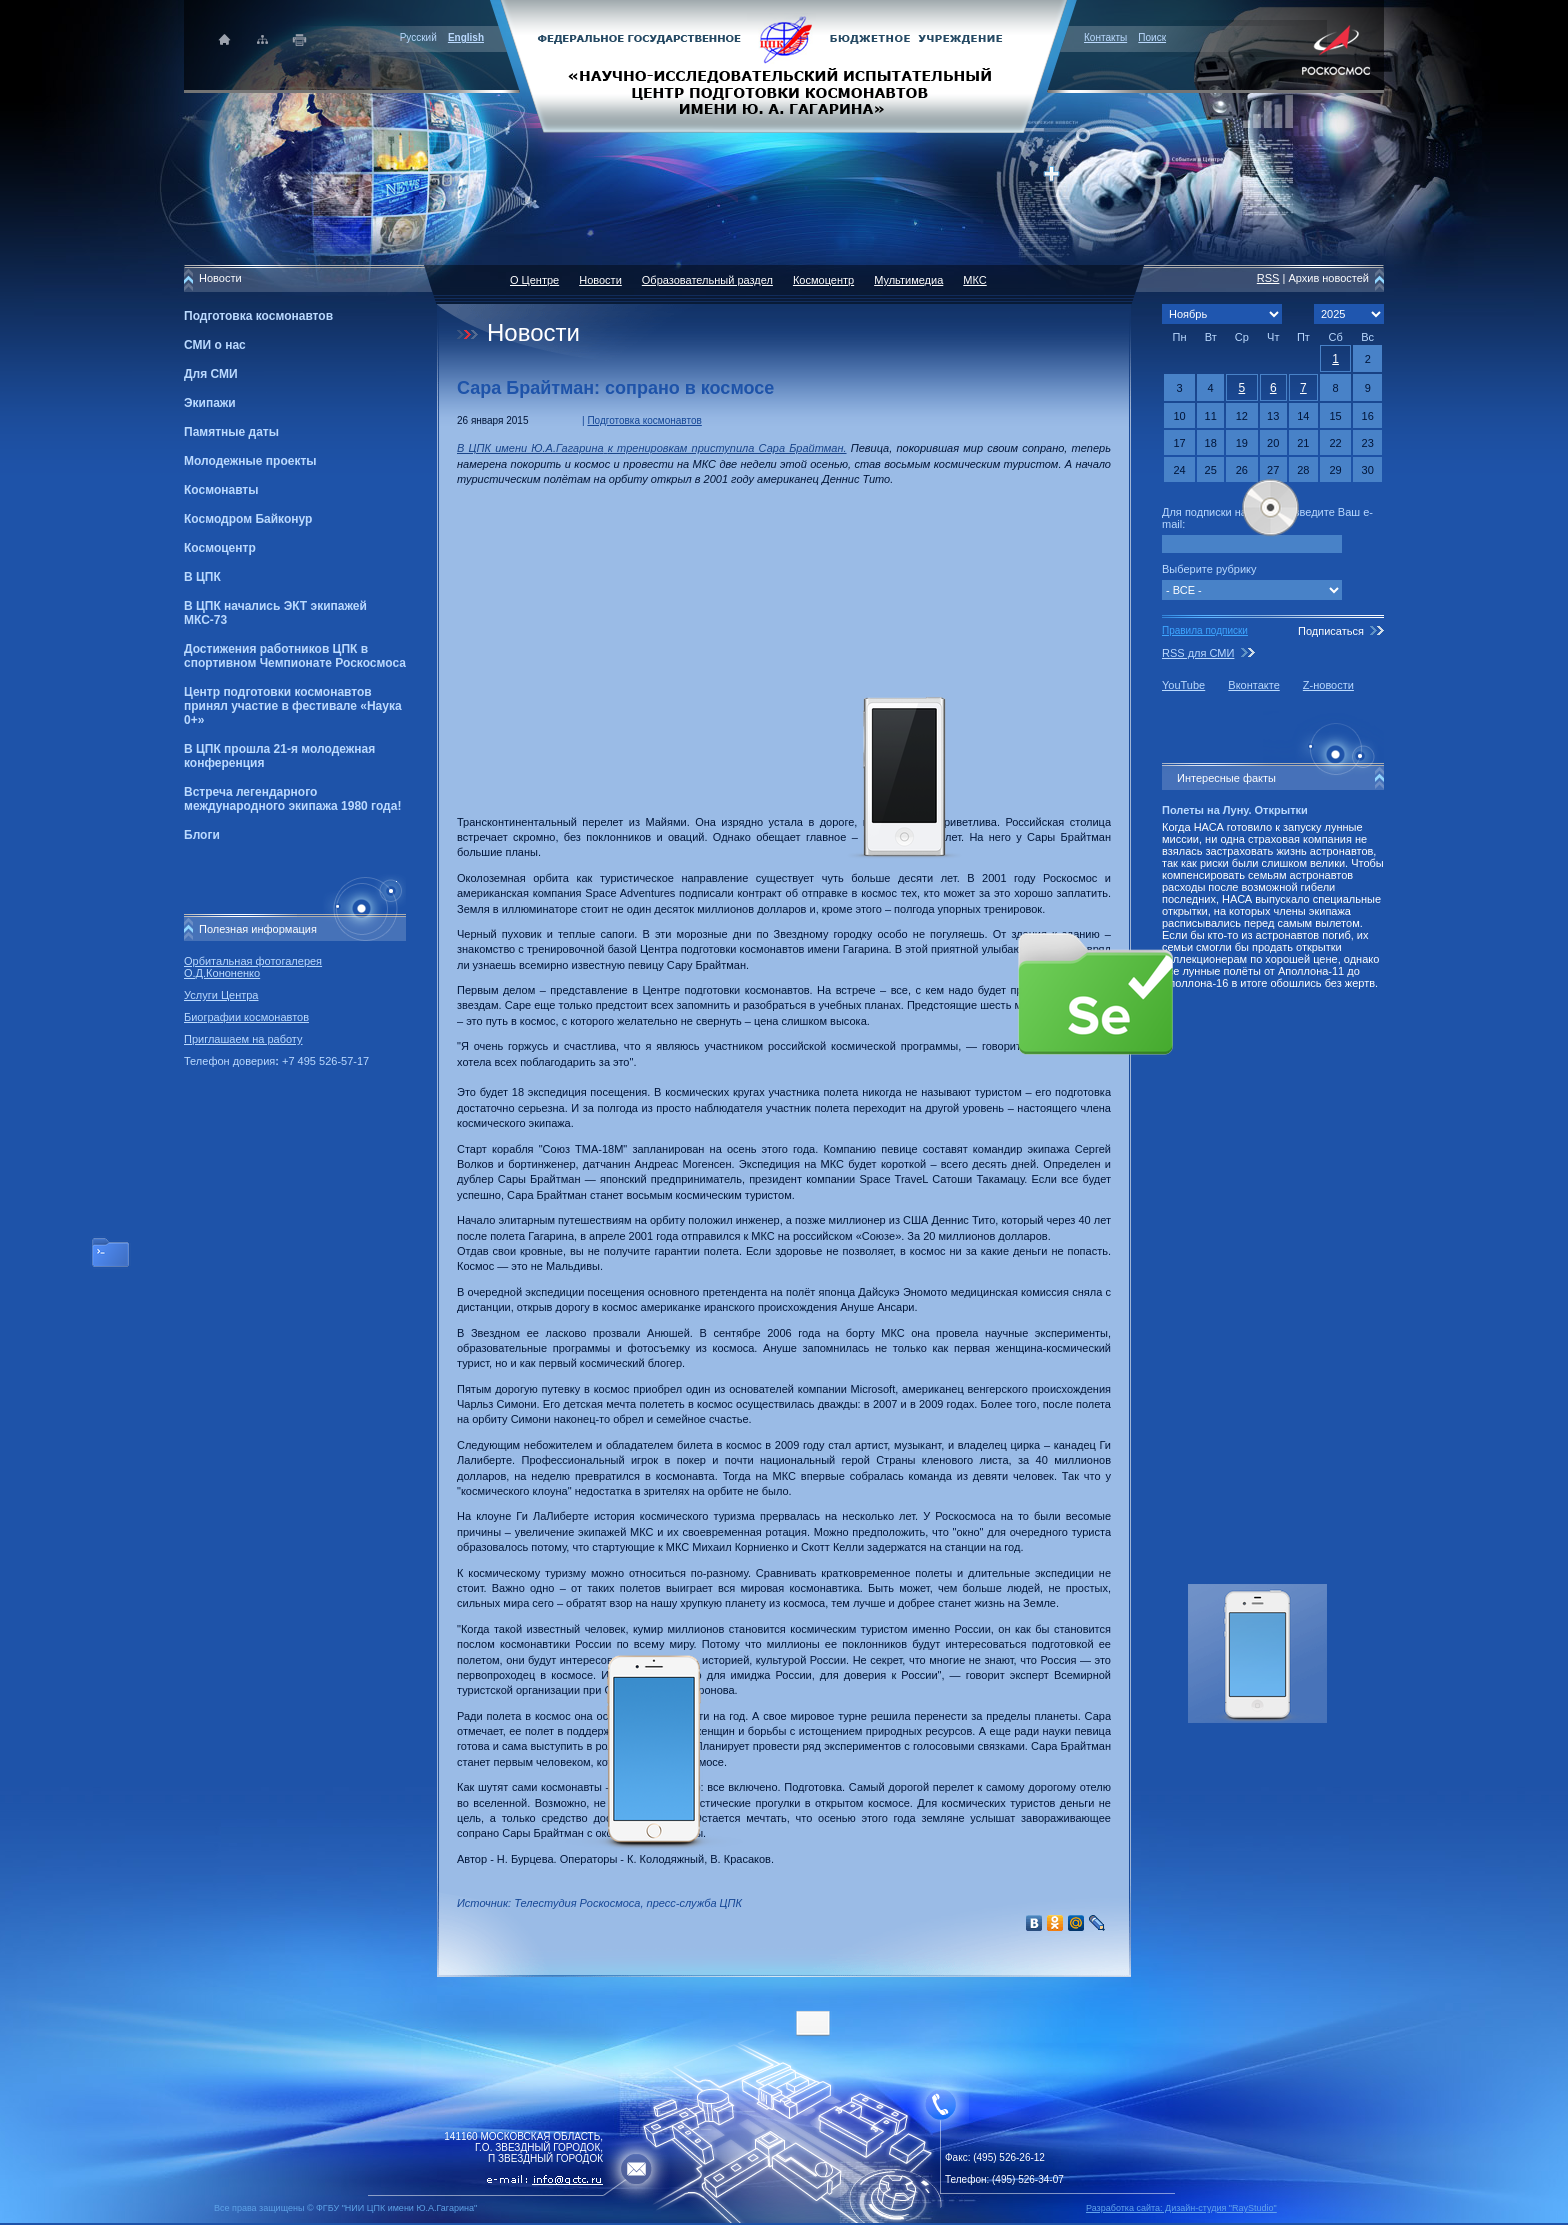 This screenshot has height=2225, width=1568. What do you see at coordinates (813, 2023) in the screenshot?
I see `magic trackpad connected via bluetooth` at bounding box center [813, 2023].